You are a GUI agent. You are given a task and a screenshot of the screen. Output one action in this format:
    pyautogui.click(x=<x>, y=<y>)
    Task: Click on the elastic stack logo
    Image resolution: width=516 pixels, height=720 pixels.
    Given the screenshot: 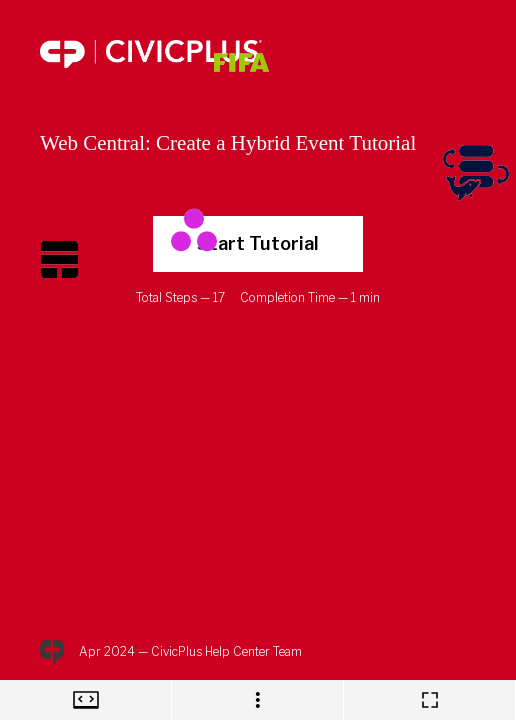 What is the action you would take?
    pyautogui.click(x=59, y=259)
    